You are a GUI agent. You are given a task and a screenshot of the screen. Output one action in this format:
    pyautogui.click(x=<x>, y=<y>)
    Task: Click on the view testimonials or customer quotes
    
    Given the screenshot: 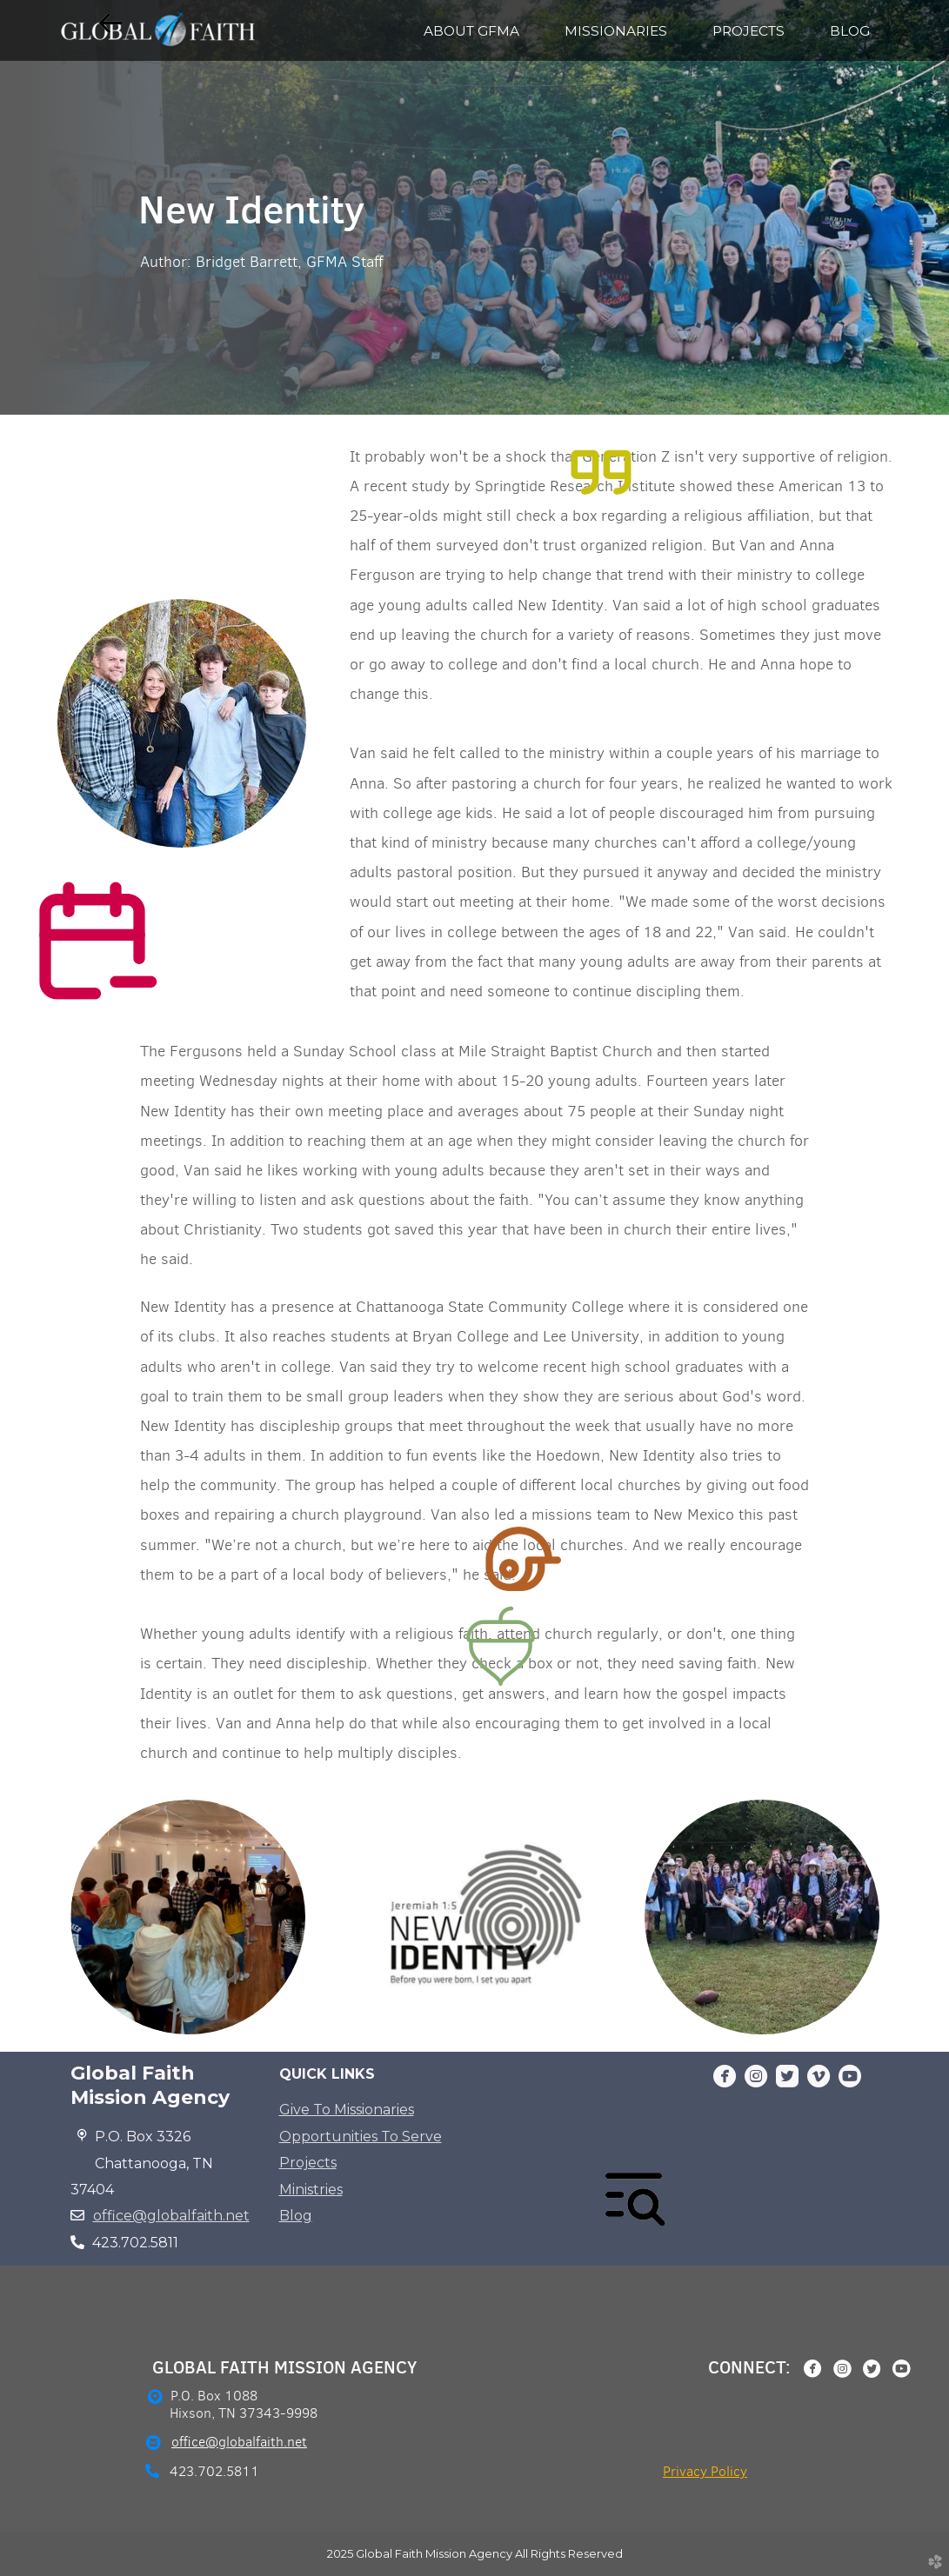 What is the action you would take?
    pyautogui.click(x=601, y=471)
    